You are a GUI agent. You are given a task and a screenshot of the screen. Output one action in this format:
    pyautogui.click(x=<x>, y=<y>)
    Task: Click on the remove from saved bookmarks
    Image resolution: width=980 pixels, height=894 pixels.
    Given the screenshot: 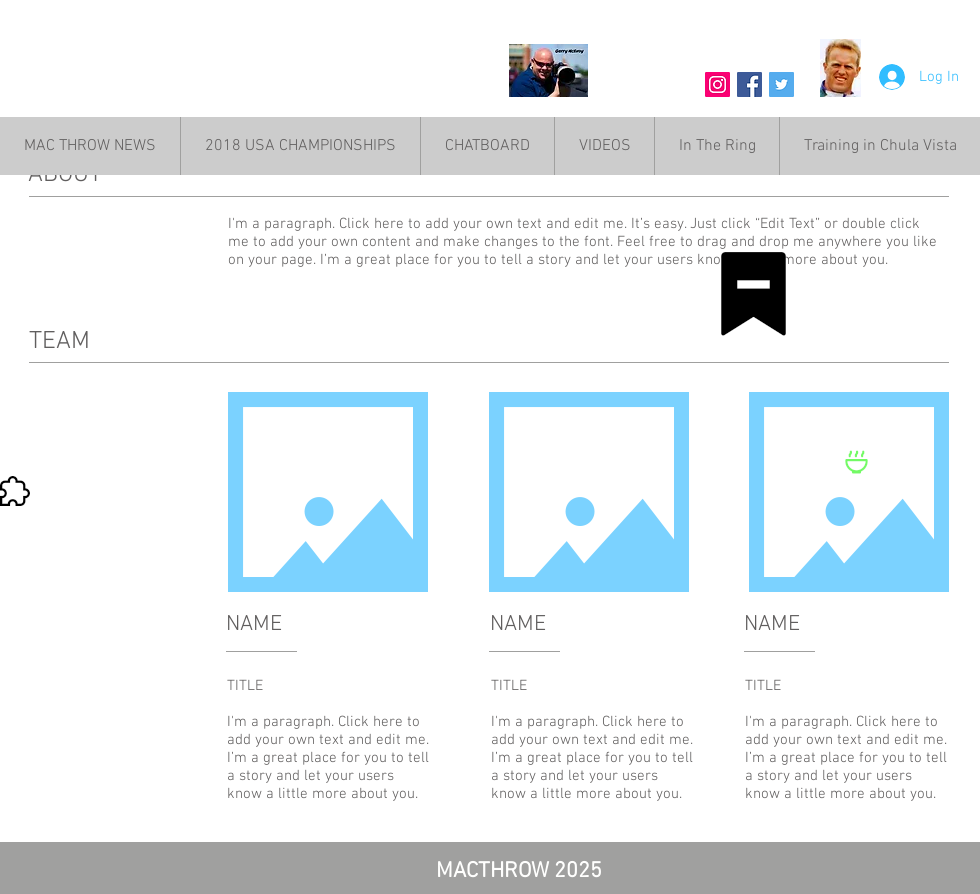 What is the action you would take?
    pyautogui.click(x=753, y=292)
    